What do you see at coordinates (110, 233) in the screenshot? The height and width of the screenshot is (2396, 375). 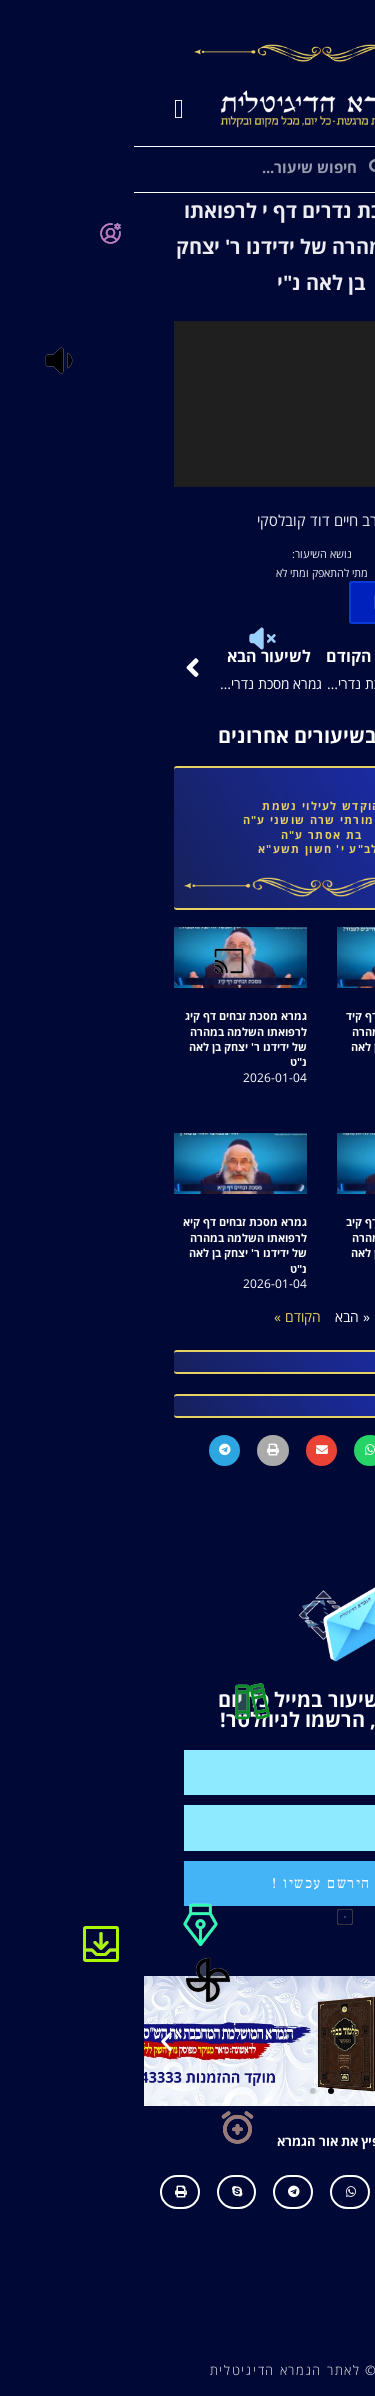 I see `access user profile settings` at bounding box center [110, 233].